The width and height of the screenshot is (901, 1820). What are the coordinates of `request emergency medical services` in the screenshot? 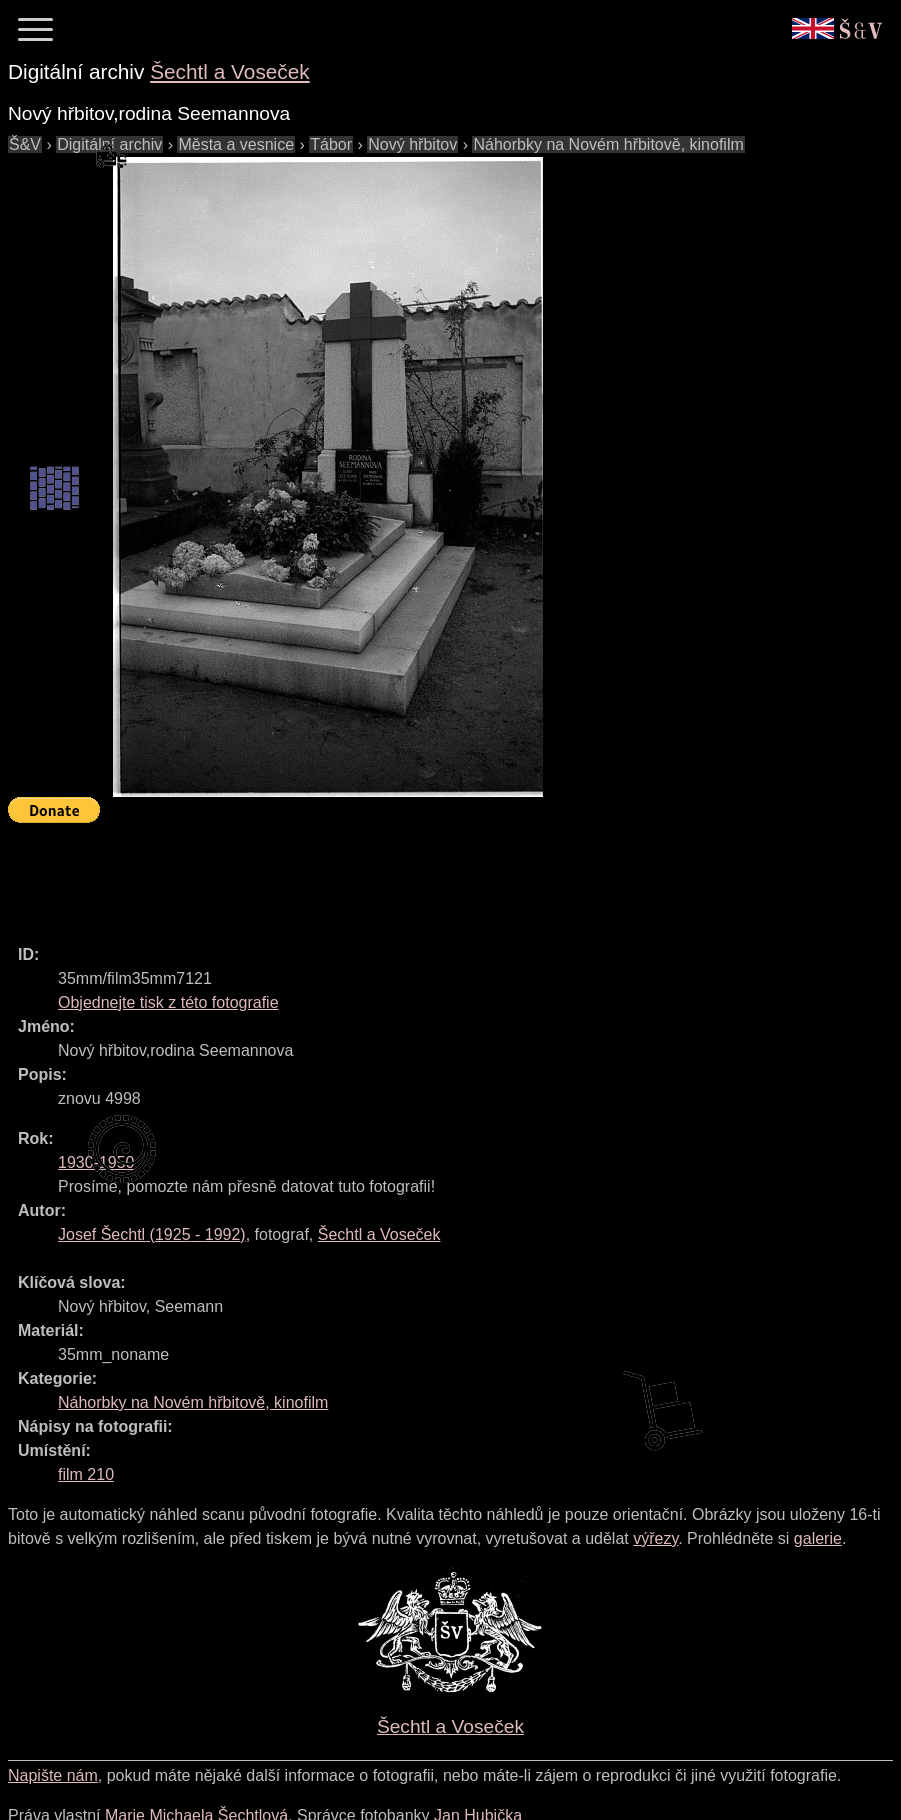 It's located at (111, 154).